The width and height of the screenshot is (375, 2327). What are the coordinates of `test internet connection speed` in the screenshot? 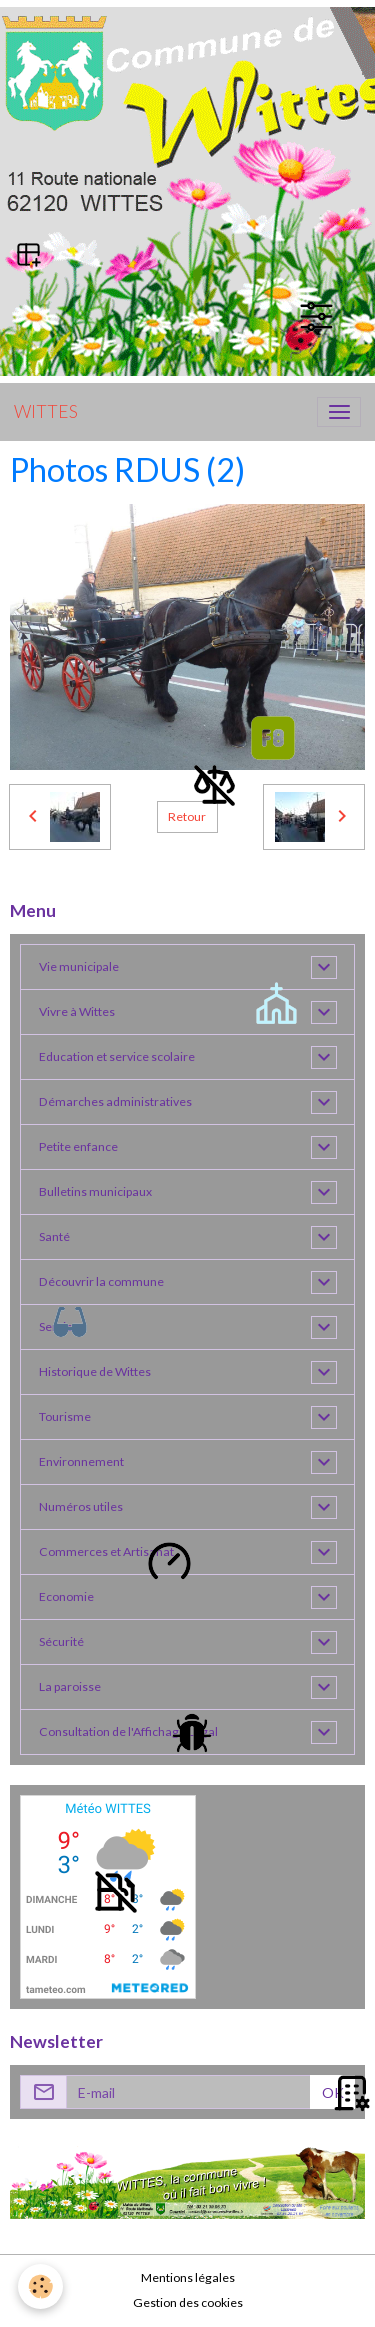 It's located at (169, 1561).